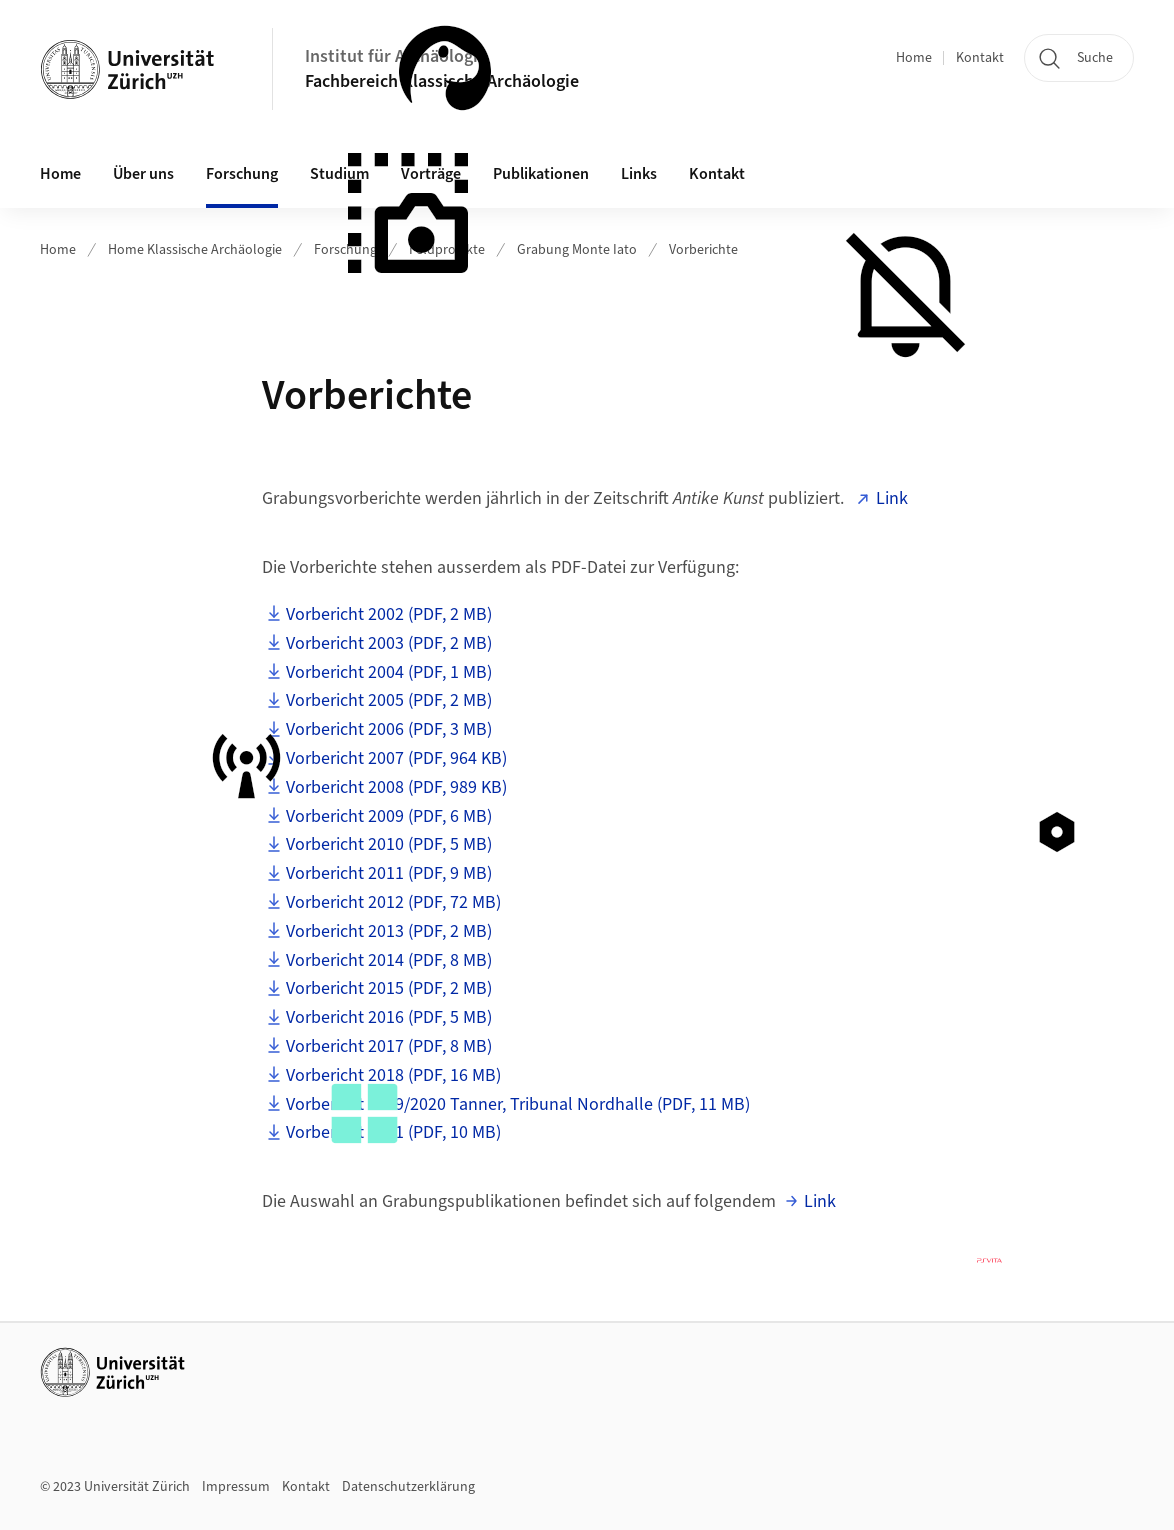 Image resolution: width=1174 pixels, height=1530 pixels. I want to click on PlayStation Vita brand logo, so click(989, 1260).